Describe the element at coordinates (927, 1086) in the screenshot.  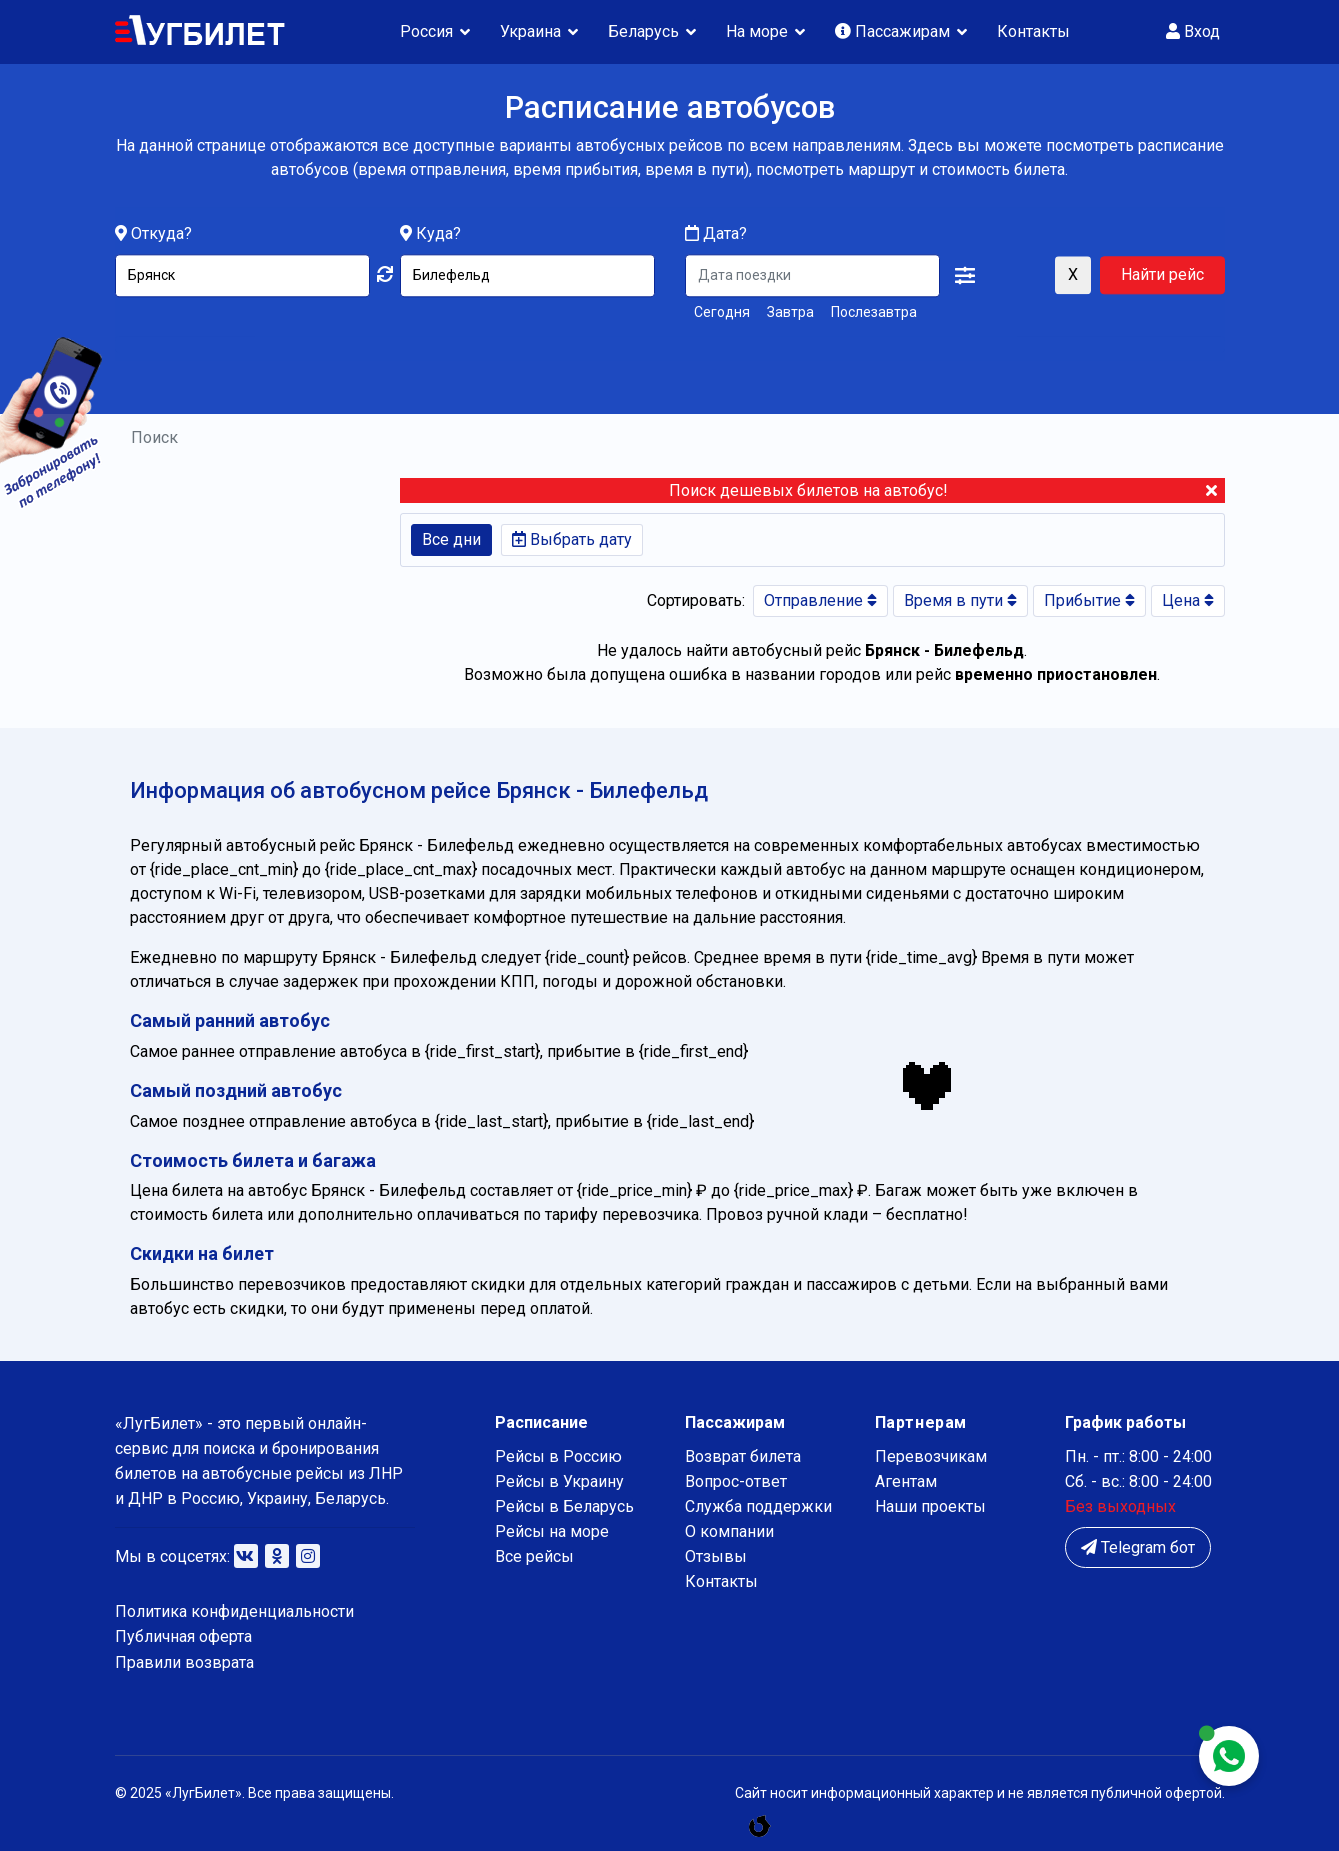
I see `launch undertale game` at that location.